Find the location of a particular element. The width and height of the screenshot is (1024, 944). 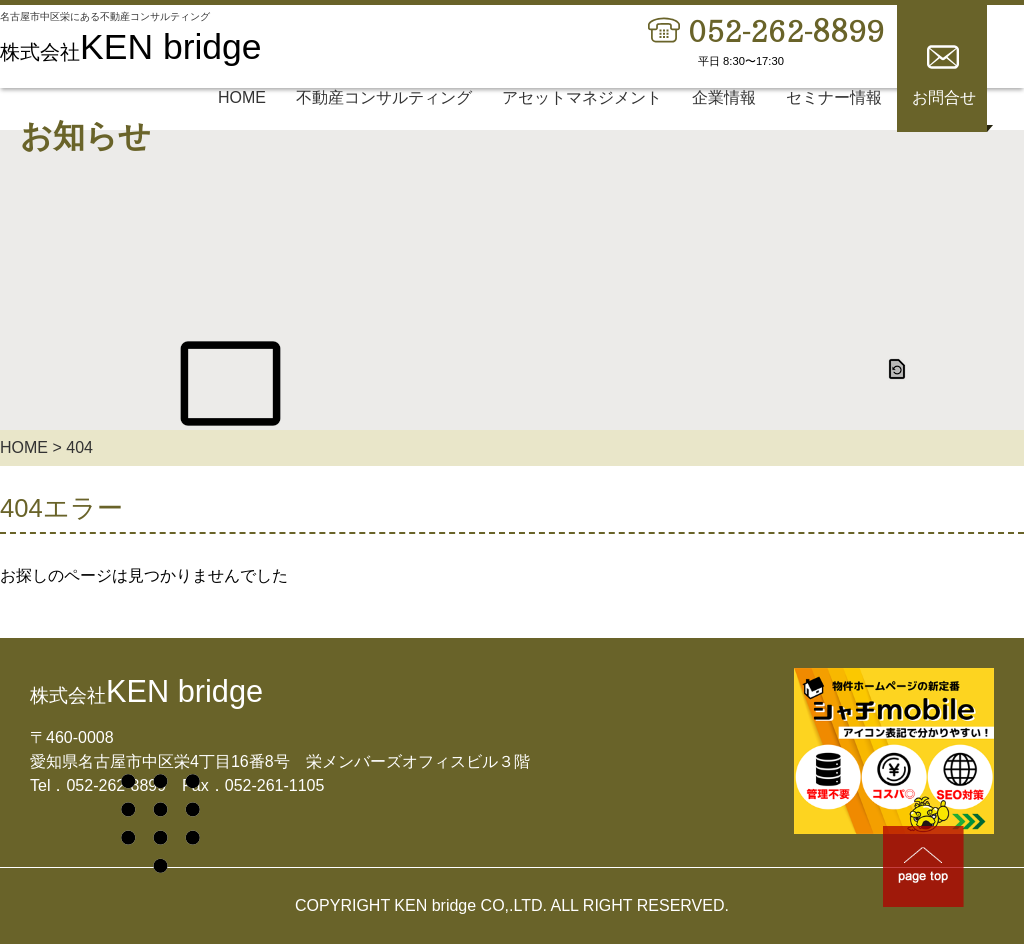

represents a container or frame element is located at coordinates (230, 383).